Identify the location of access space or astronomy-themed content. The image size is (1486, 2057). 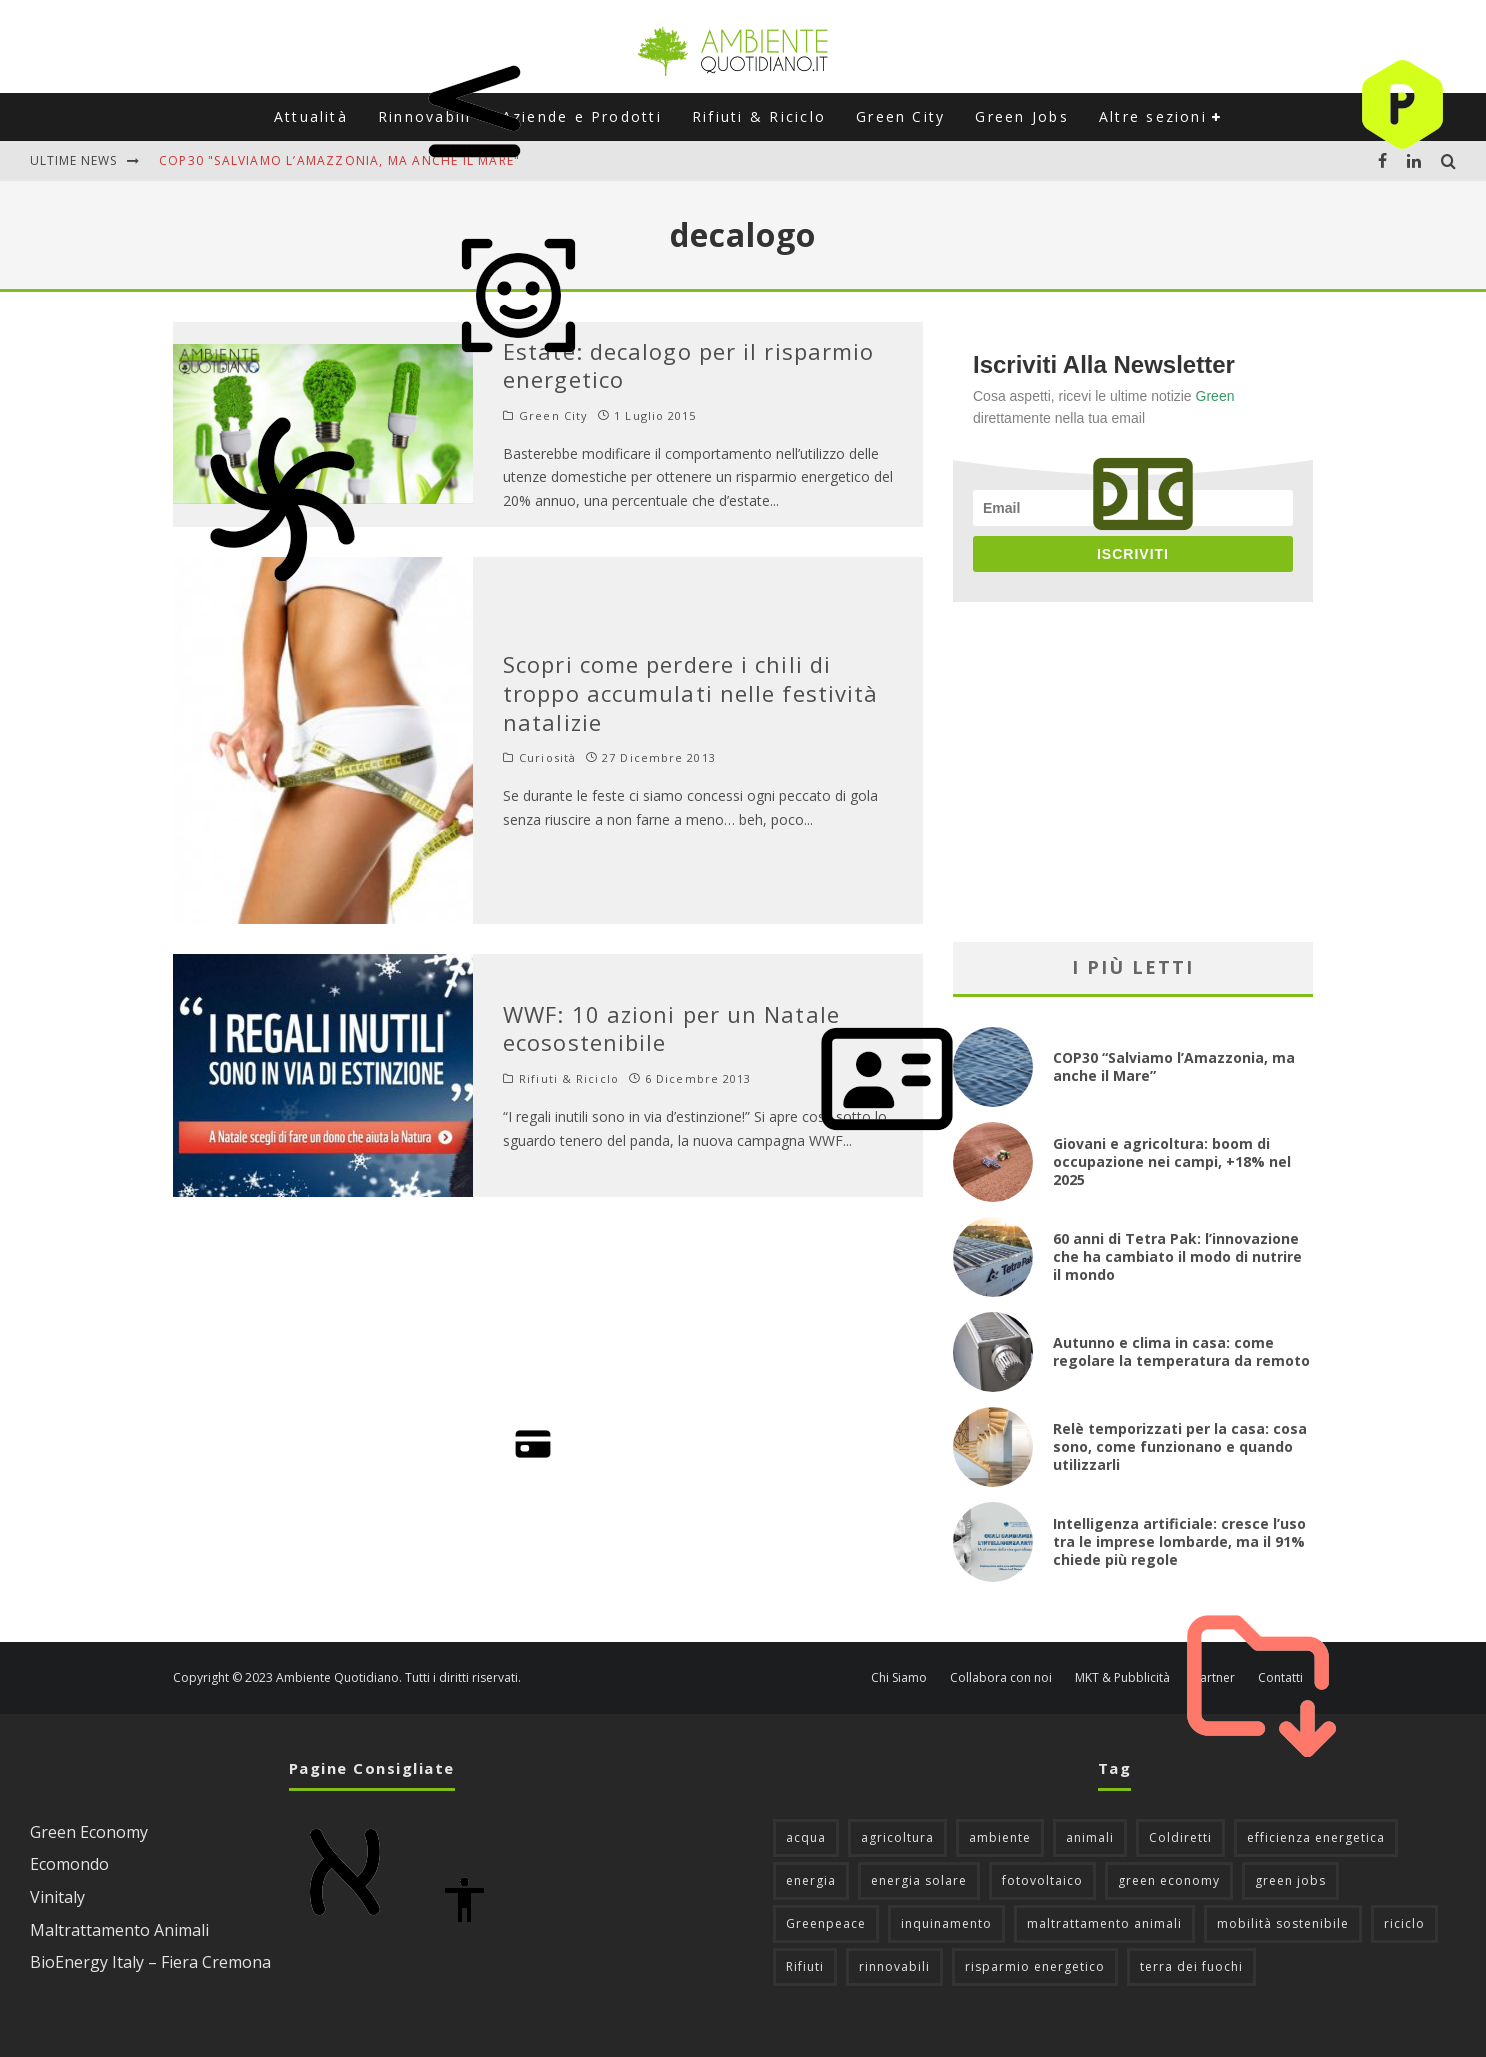
(282, 499).